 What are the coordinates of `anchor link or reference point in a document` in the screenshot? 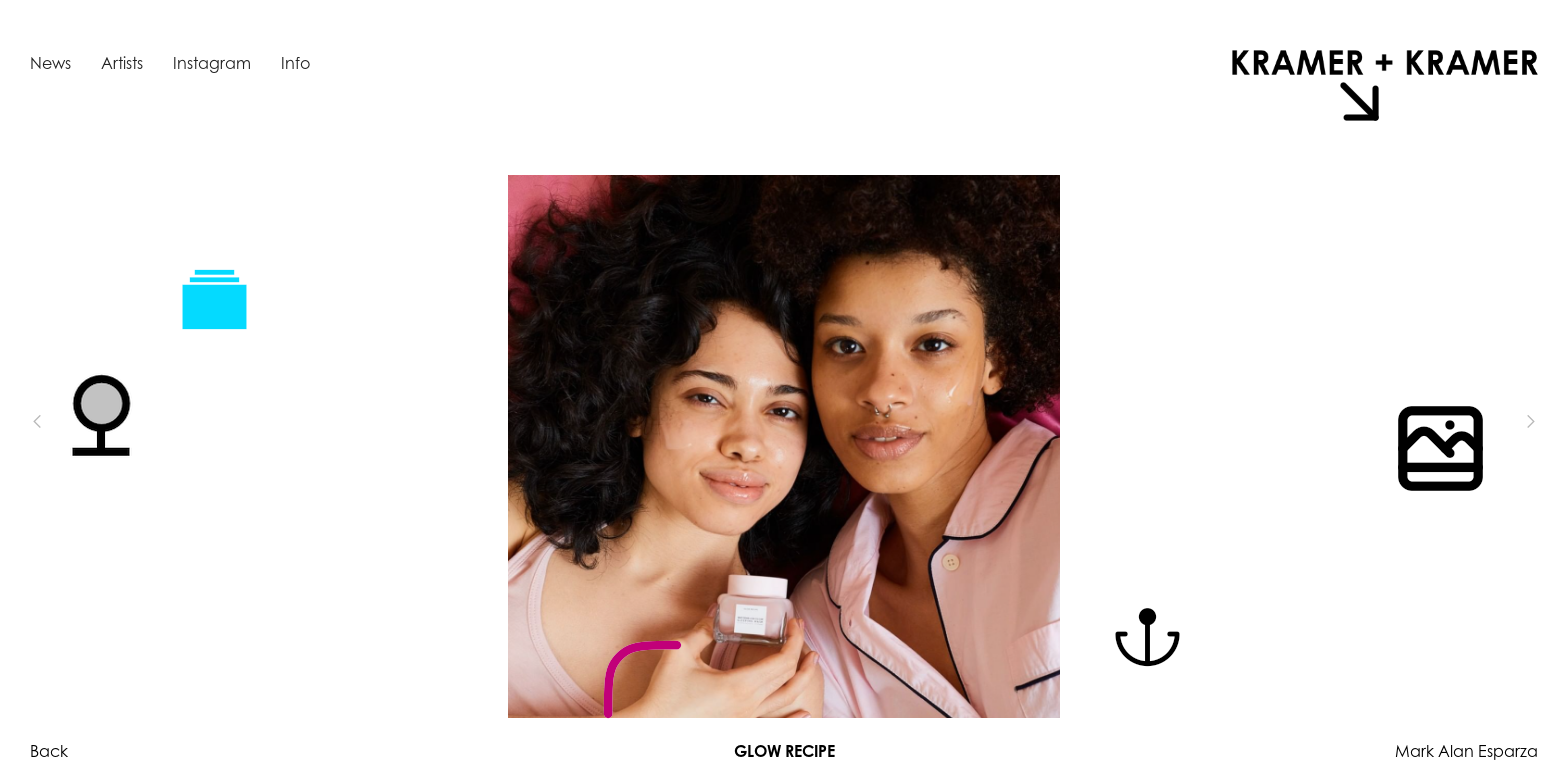 It's located at (1147, 636).